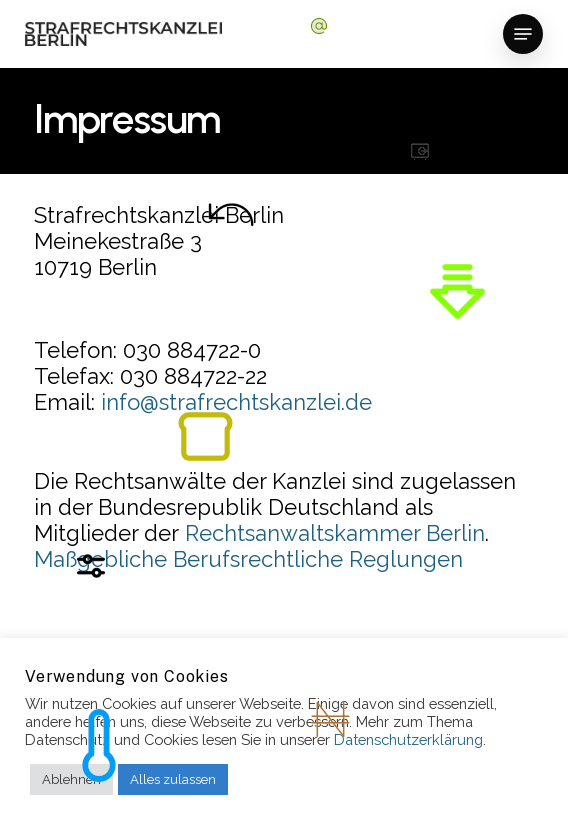  Describe the element at coordinates (319, 26) in the screenshot. I see `mention a user in a post or comment` at that location.